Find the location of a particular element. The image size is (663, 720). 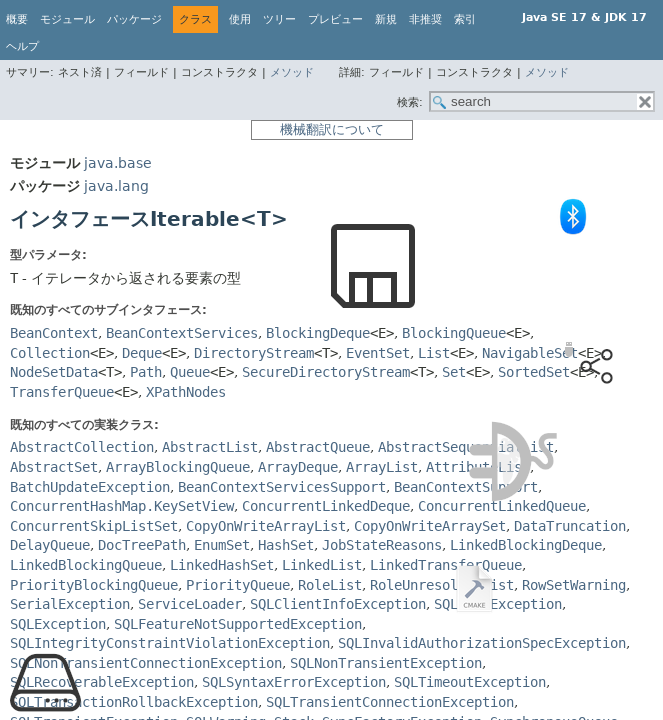

a cmake configuration file is located at coordinates (474, 589).